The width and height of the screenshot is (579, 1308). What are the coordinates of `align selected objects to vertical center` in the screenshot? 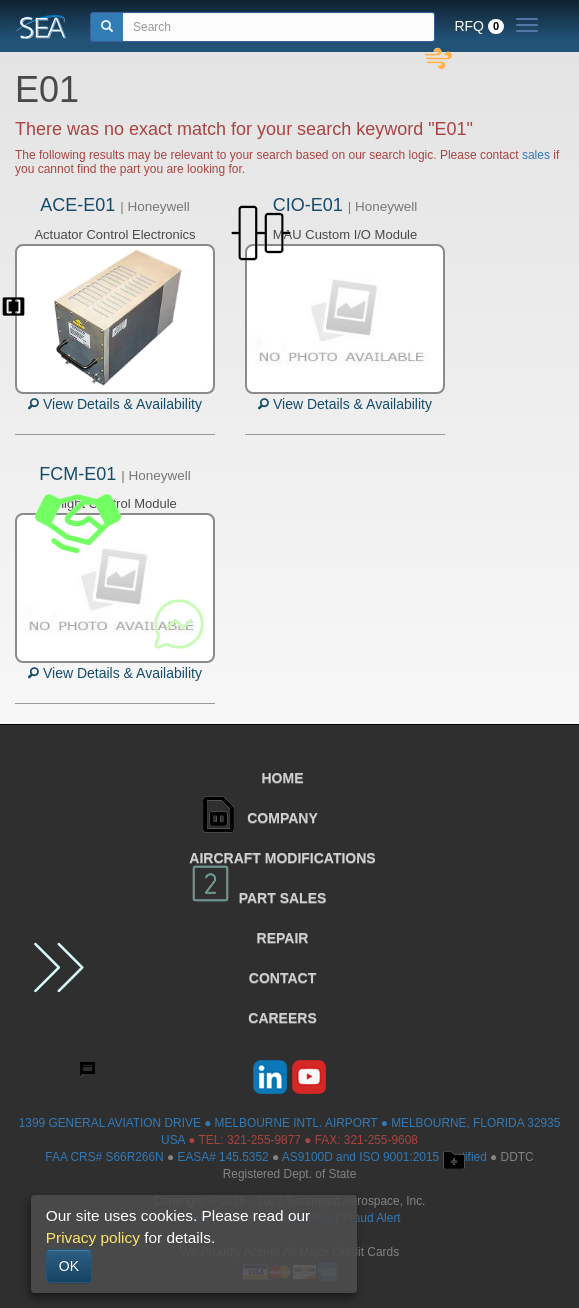 It's located at (261, 233).